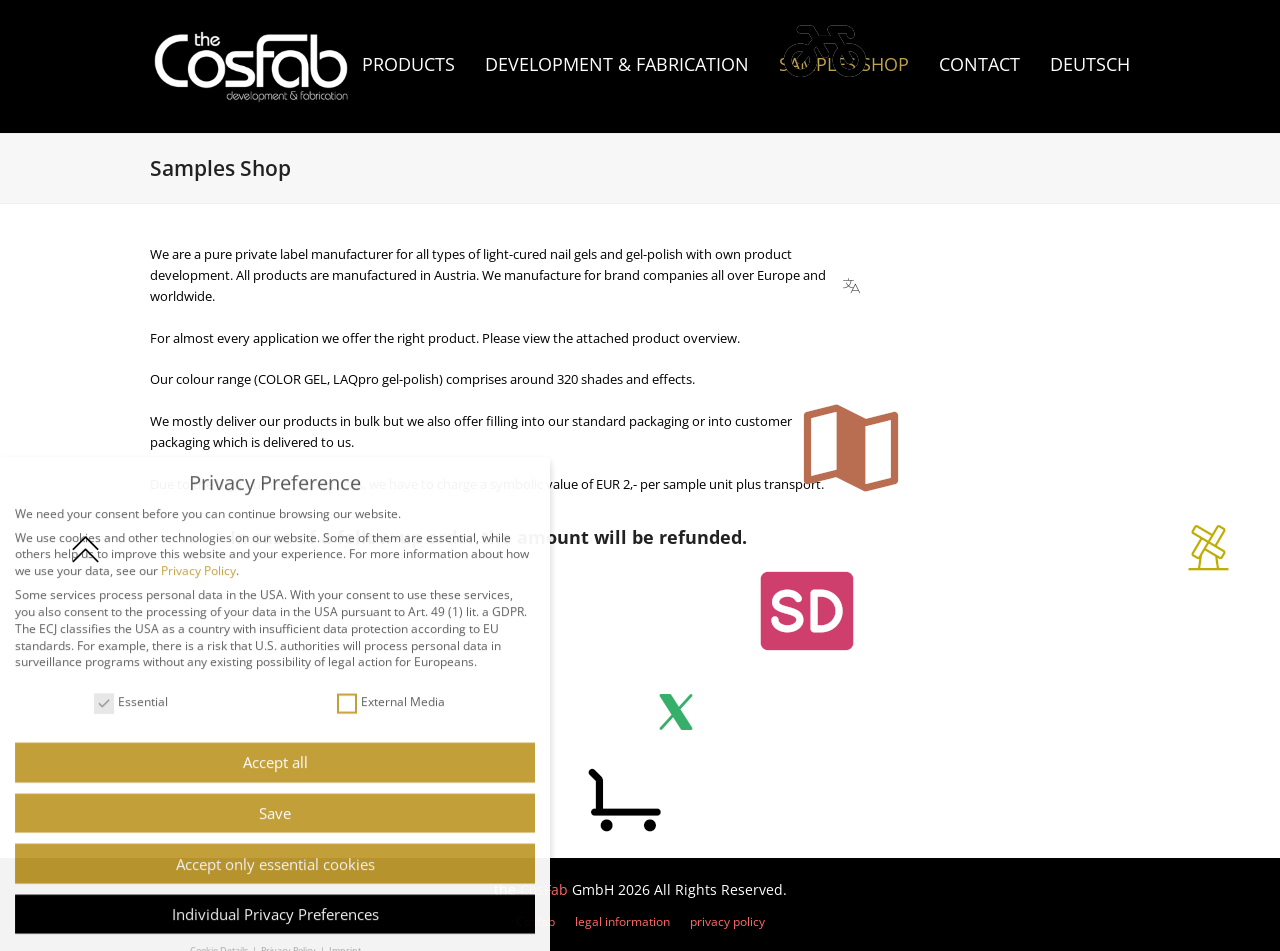 The width and height of the screenshot is (1280, 951). What do you see at coordinates (85, 550) in the screenshot?
I see `scroll to top of page` at bounding box center [85, 550].